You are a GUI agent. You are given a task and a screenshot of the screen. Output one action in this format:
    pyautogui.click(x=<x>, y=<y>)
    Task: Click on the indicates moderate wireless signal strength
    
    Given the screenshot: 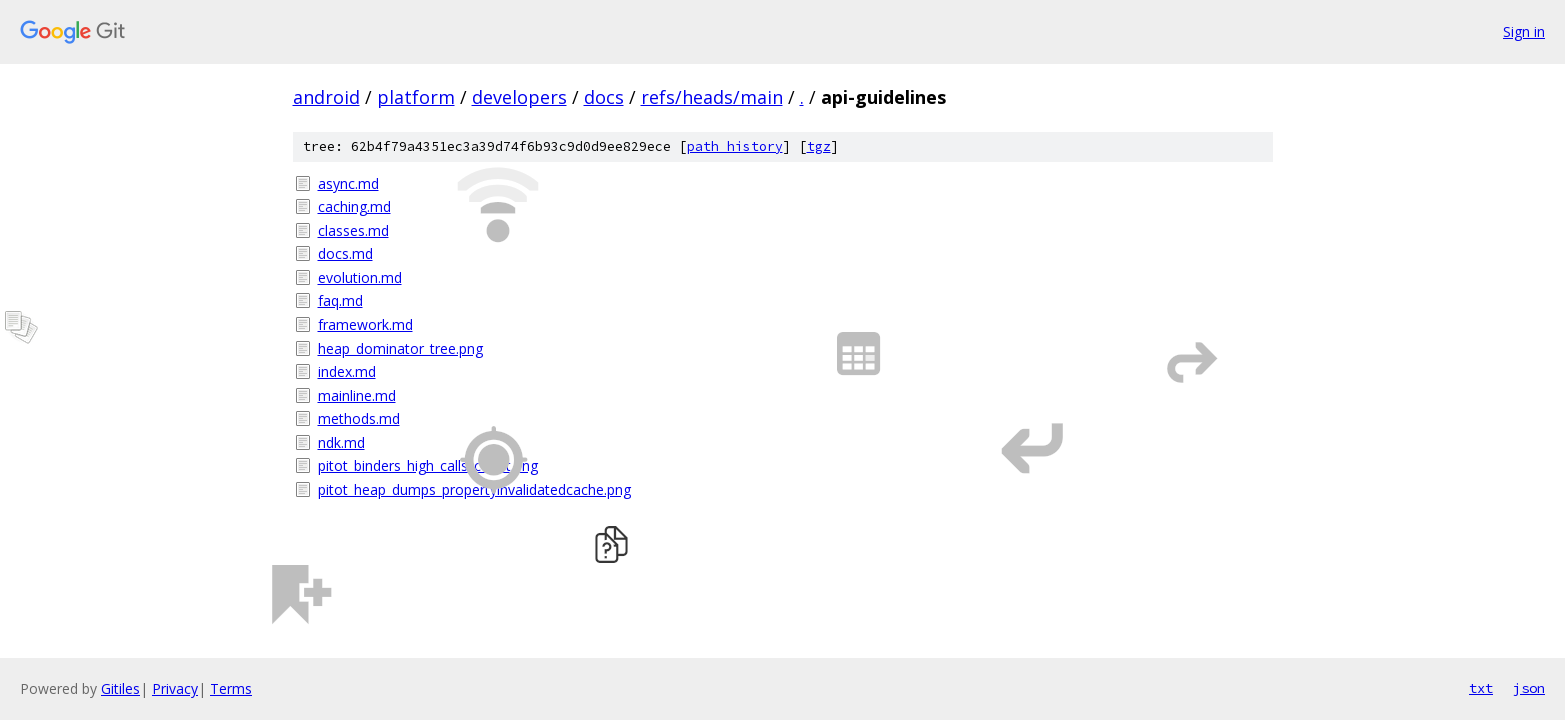 What is the action you would take?
    pyautogui.click(x=498, y=202)
    